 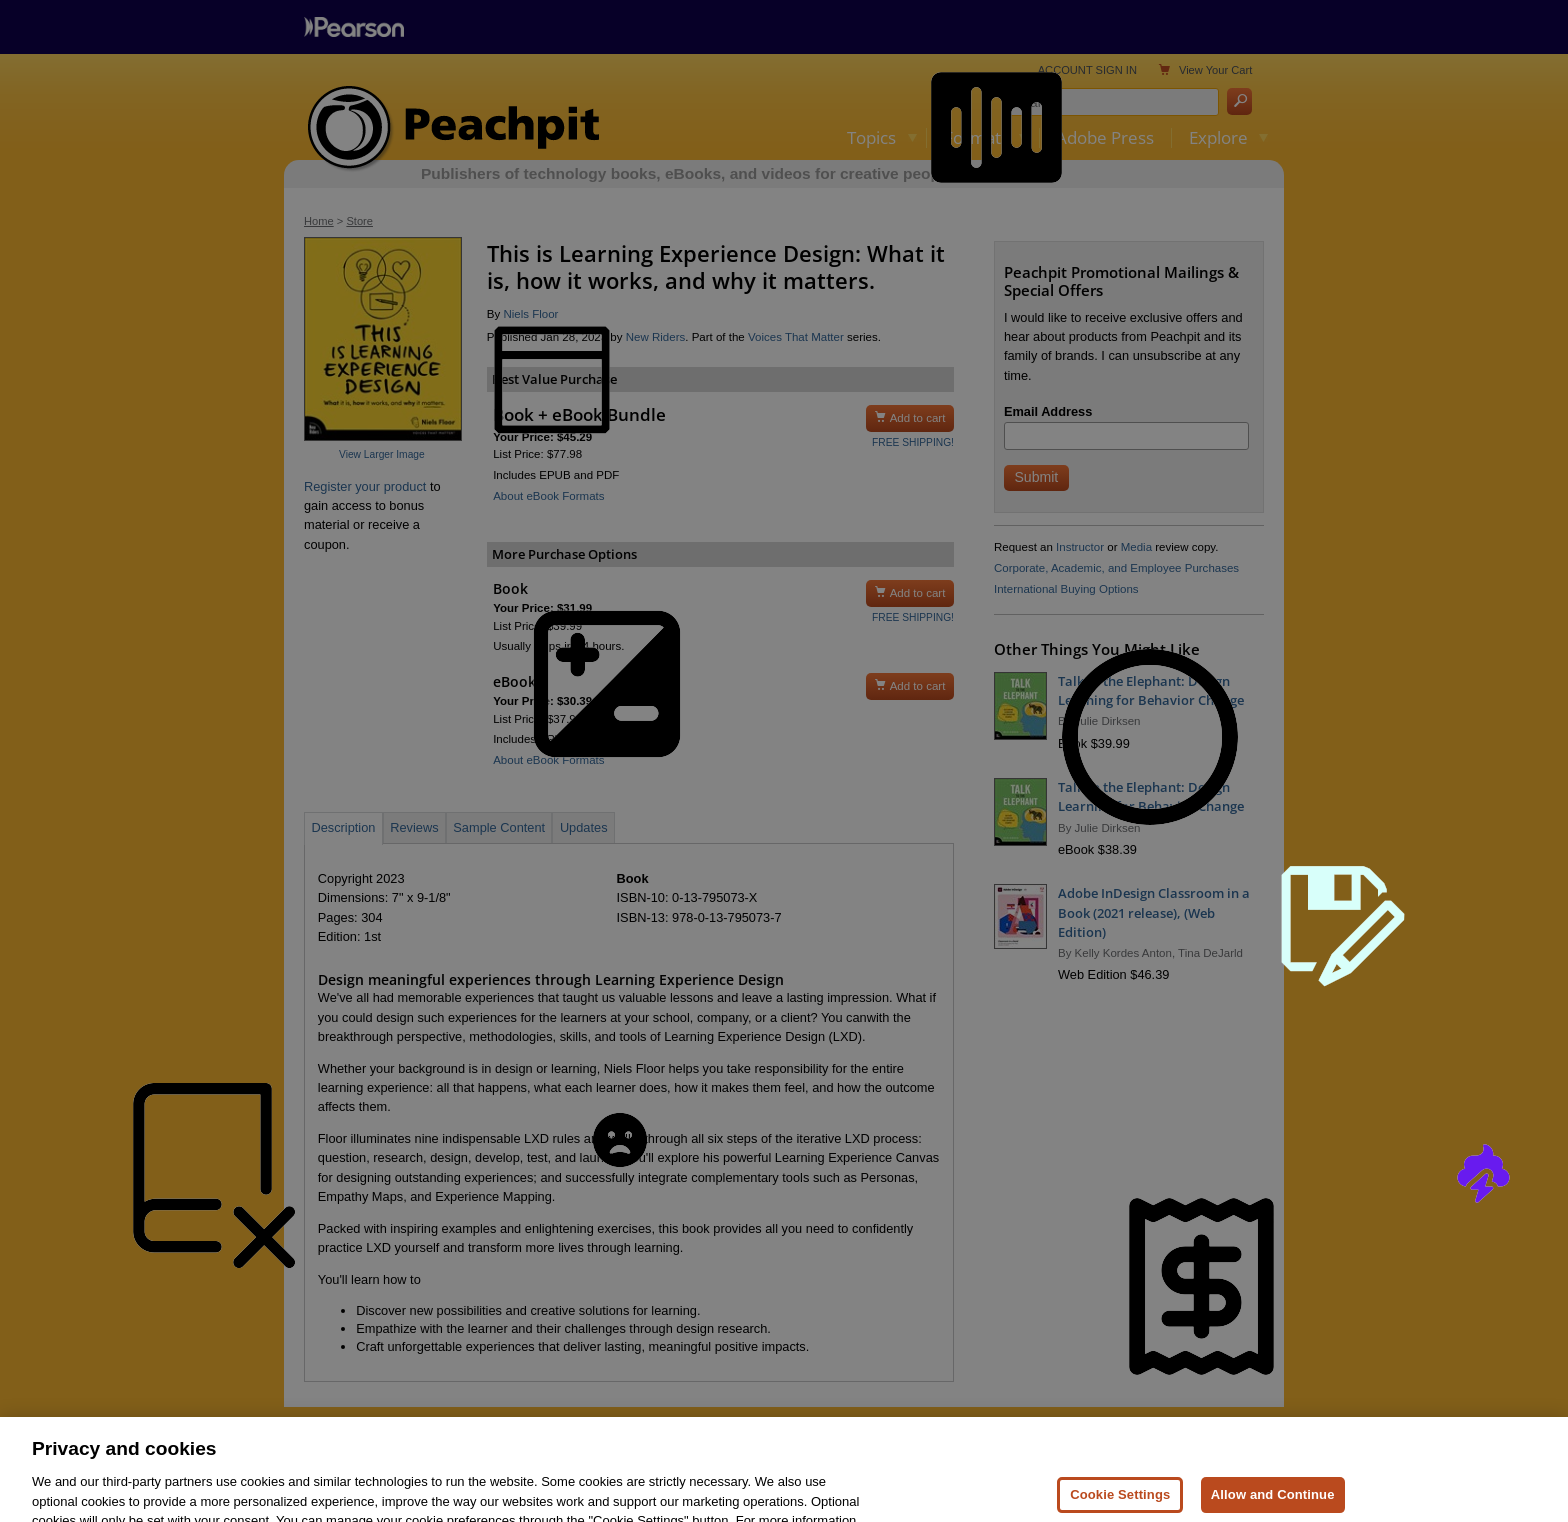 What do you see at coordinates (1483, 1173) in the screenshot?
I see `indicates something went wrong or an error occurred` at bounding box center [1483, 1173].